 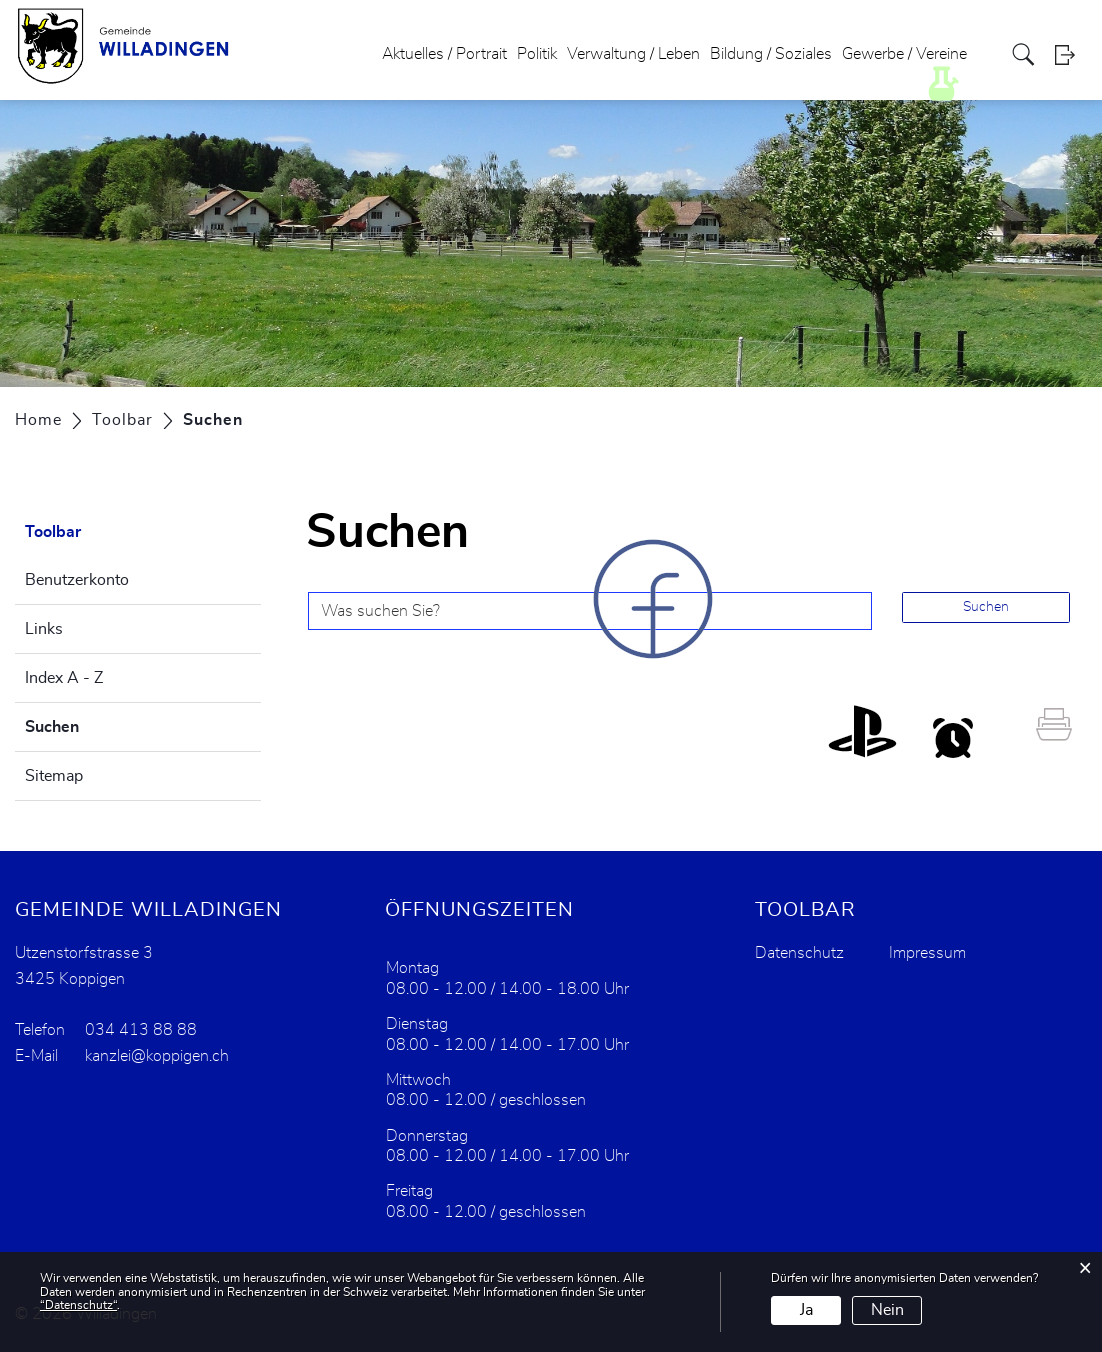 I want to click on access cannabis or smoking-related content, so click(x=941, y=83).